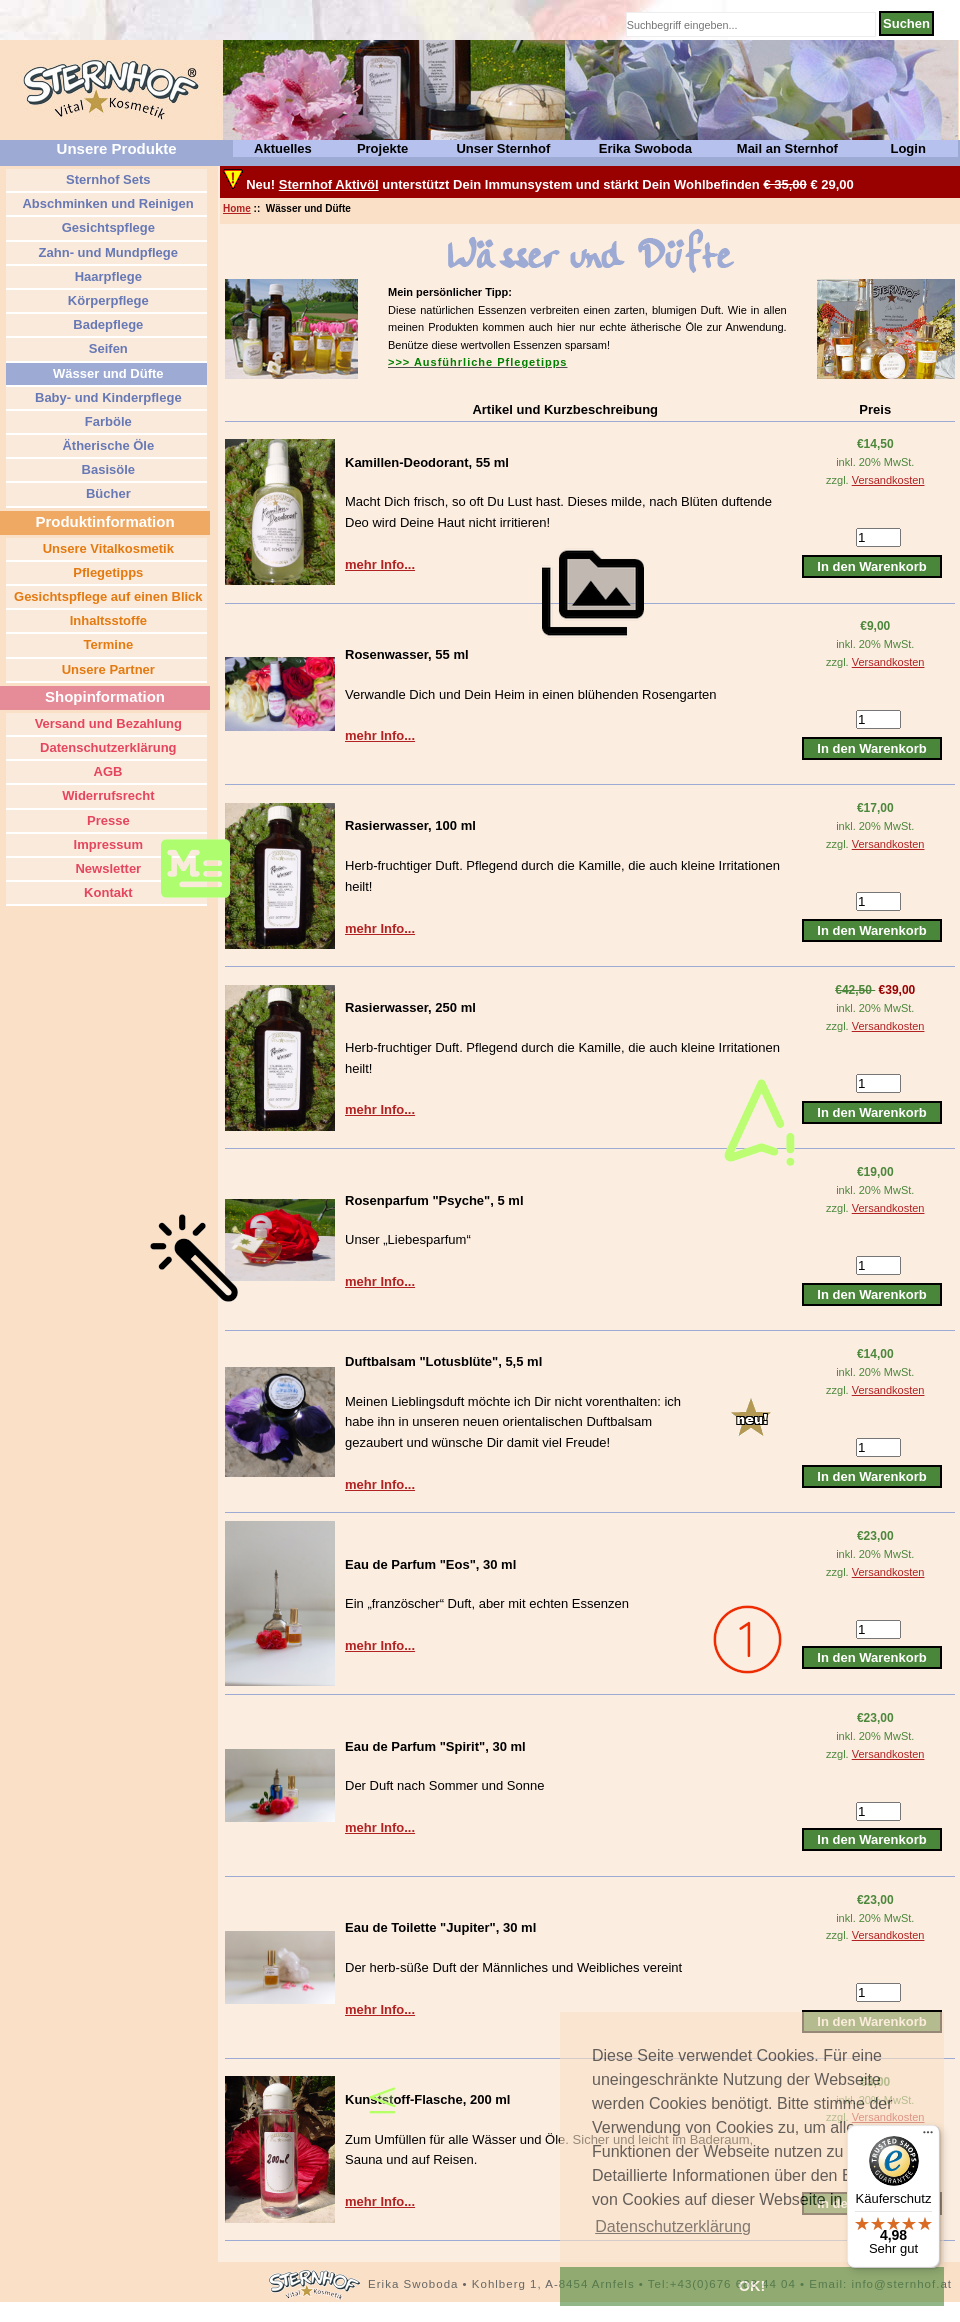 The height and width of the screenshot is (2322, 960). I want to click on navigation error or route issue detected, so click(761, 1120).